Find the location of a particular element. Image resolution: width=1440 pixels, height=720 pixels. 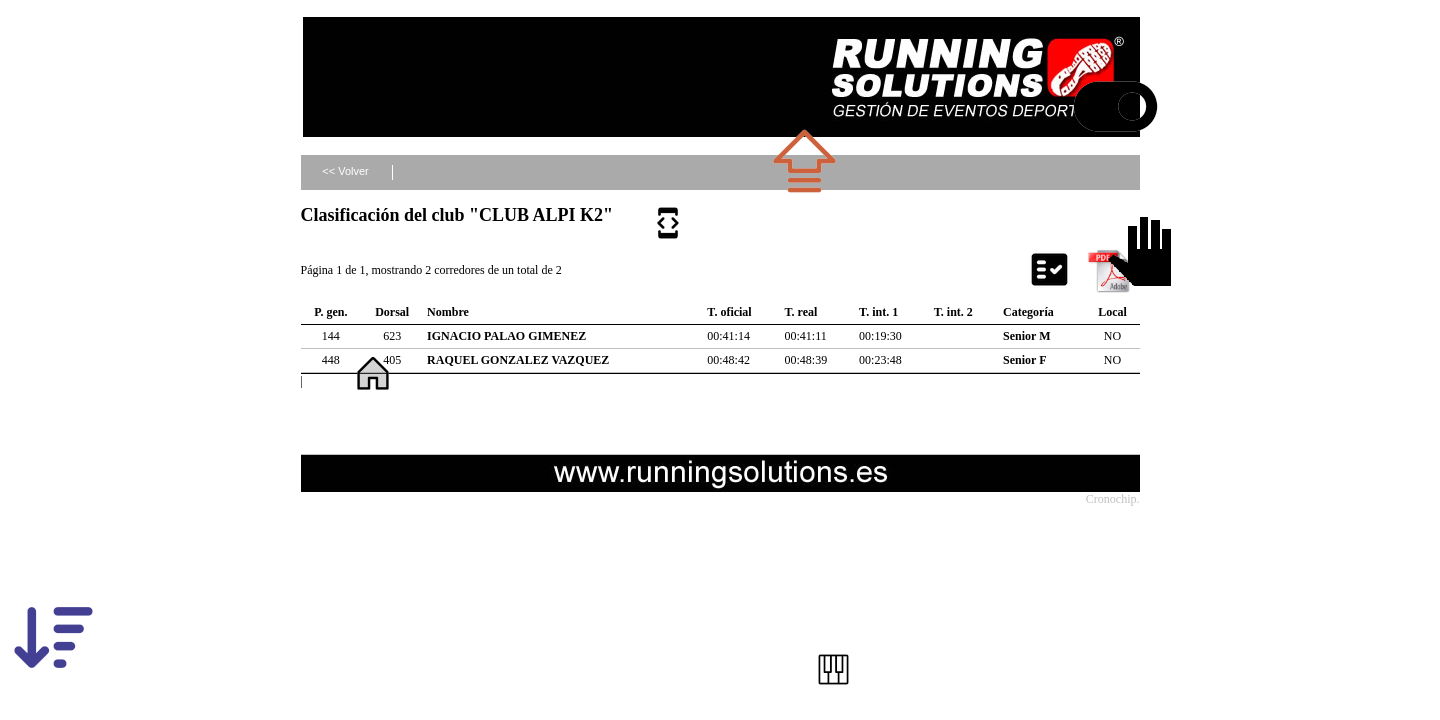

stop or pause an action is located at coordinates (1139, 251).